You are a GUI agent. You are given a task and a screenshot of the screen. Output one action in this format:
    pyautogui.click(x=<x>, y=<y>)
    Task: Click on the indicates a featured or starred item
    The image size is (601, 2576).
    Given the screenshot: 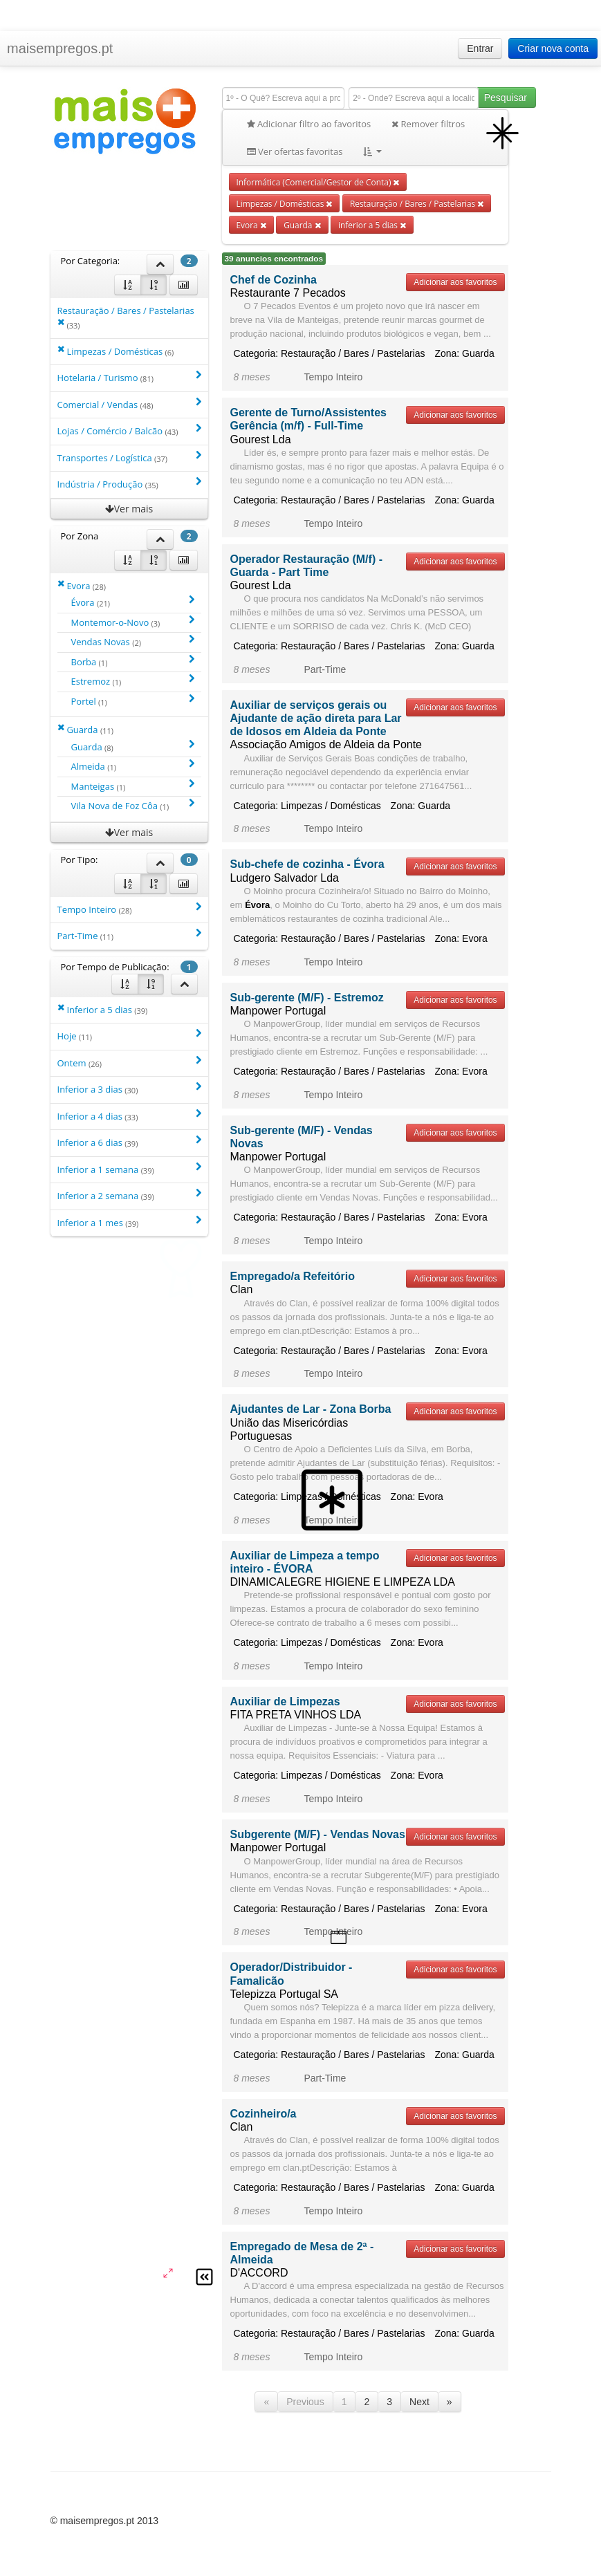 What is the action you would take?
    pyautogui.click(x=503, y=133)
    